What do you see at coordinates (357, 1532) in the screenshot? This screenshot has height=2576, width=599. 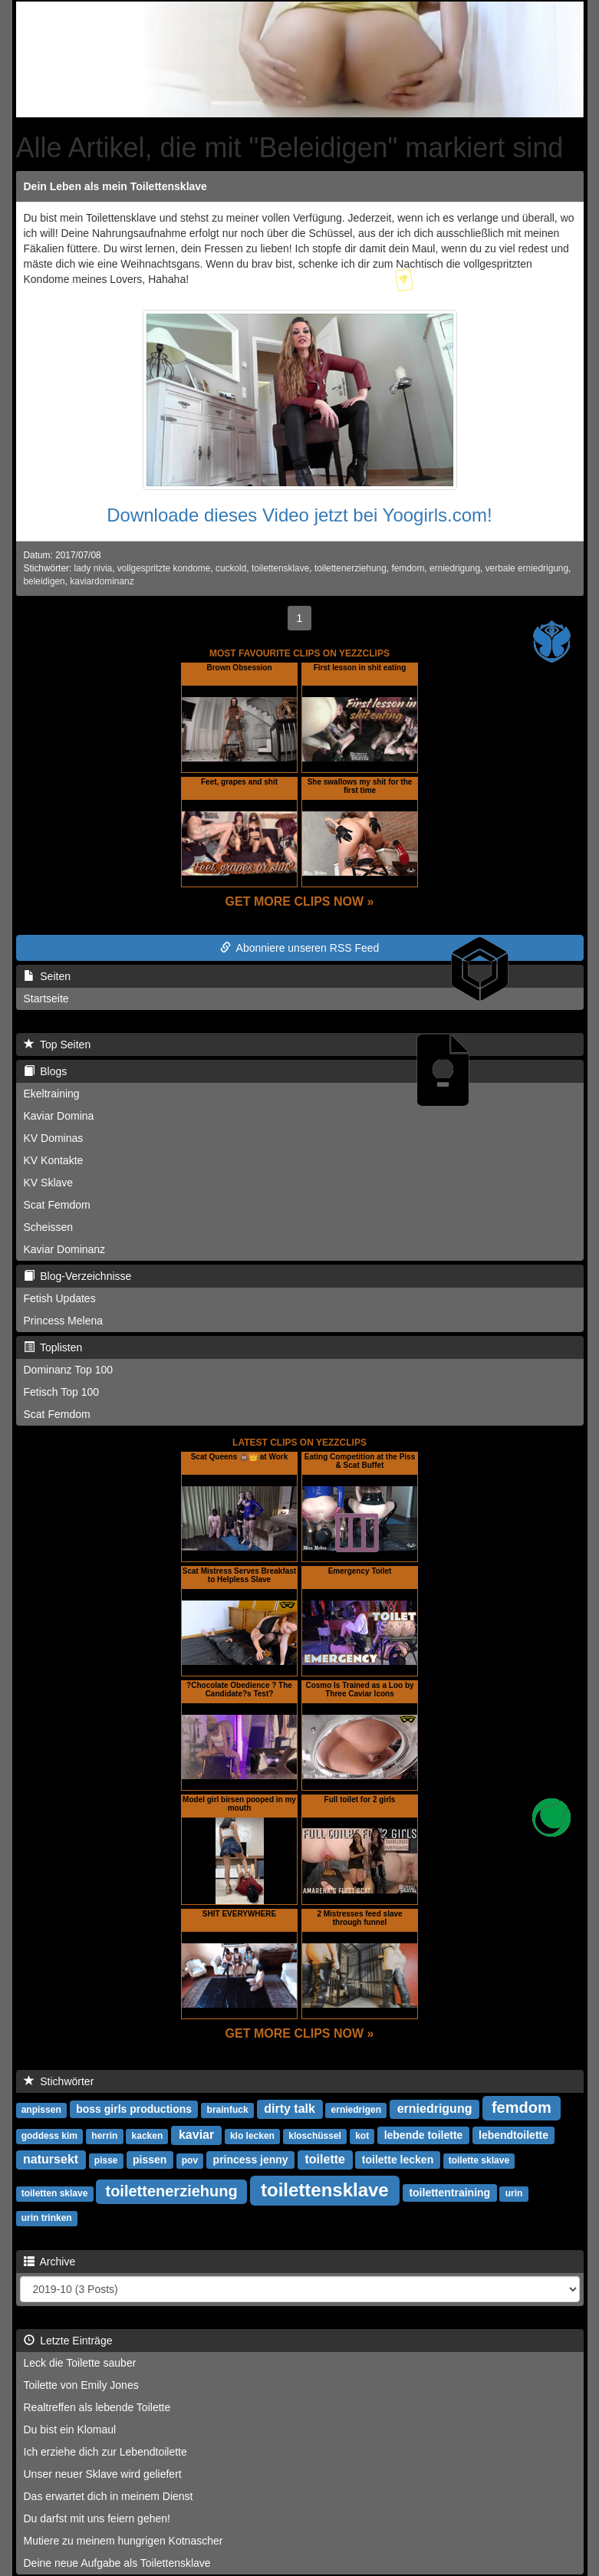 I see `switch to kanban board view` at bounding box center [357, 1532].